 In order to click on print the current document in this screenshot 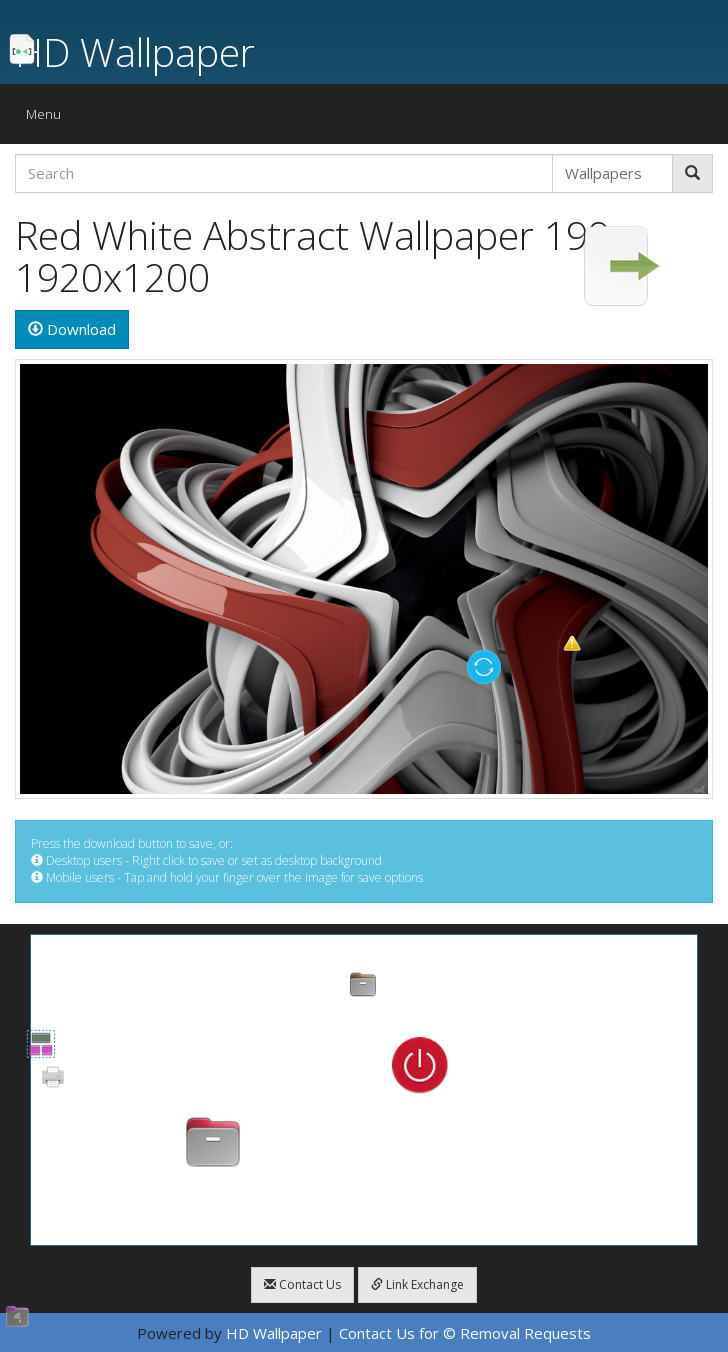, I will do `click(53, 1077)`.